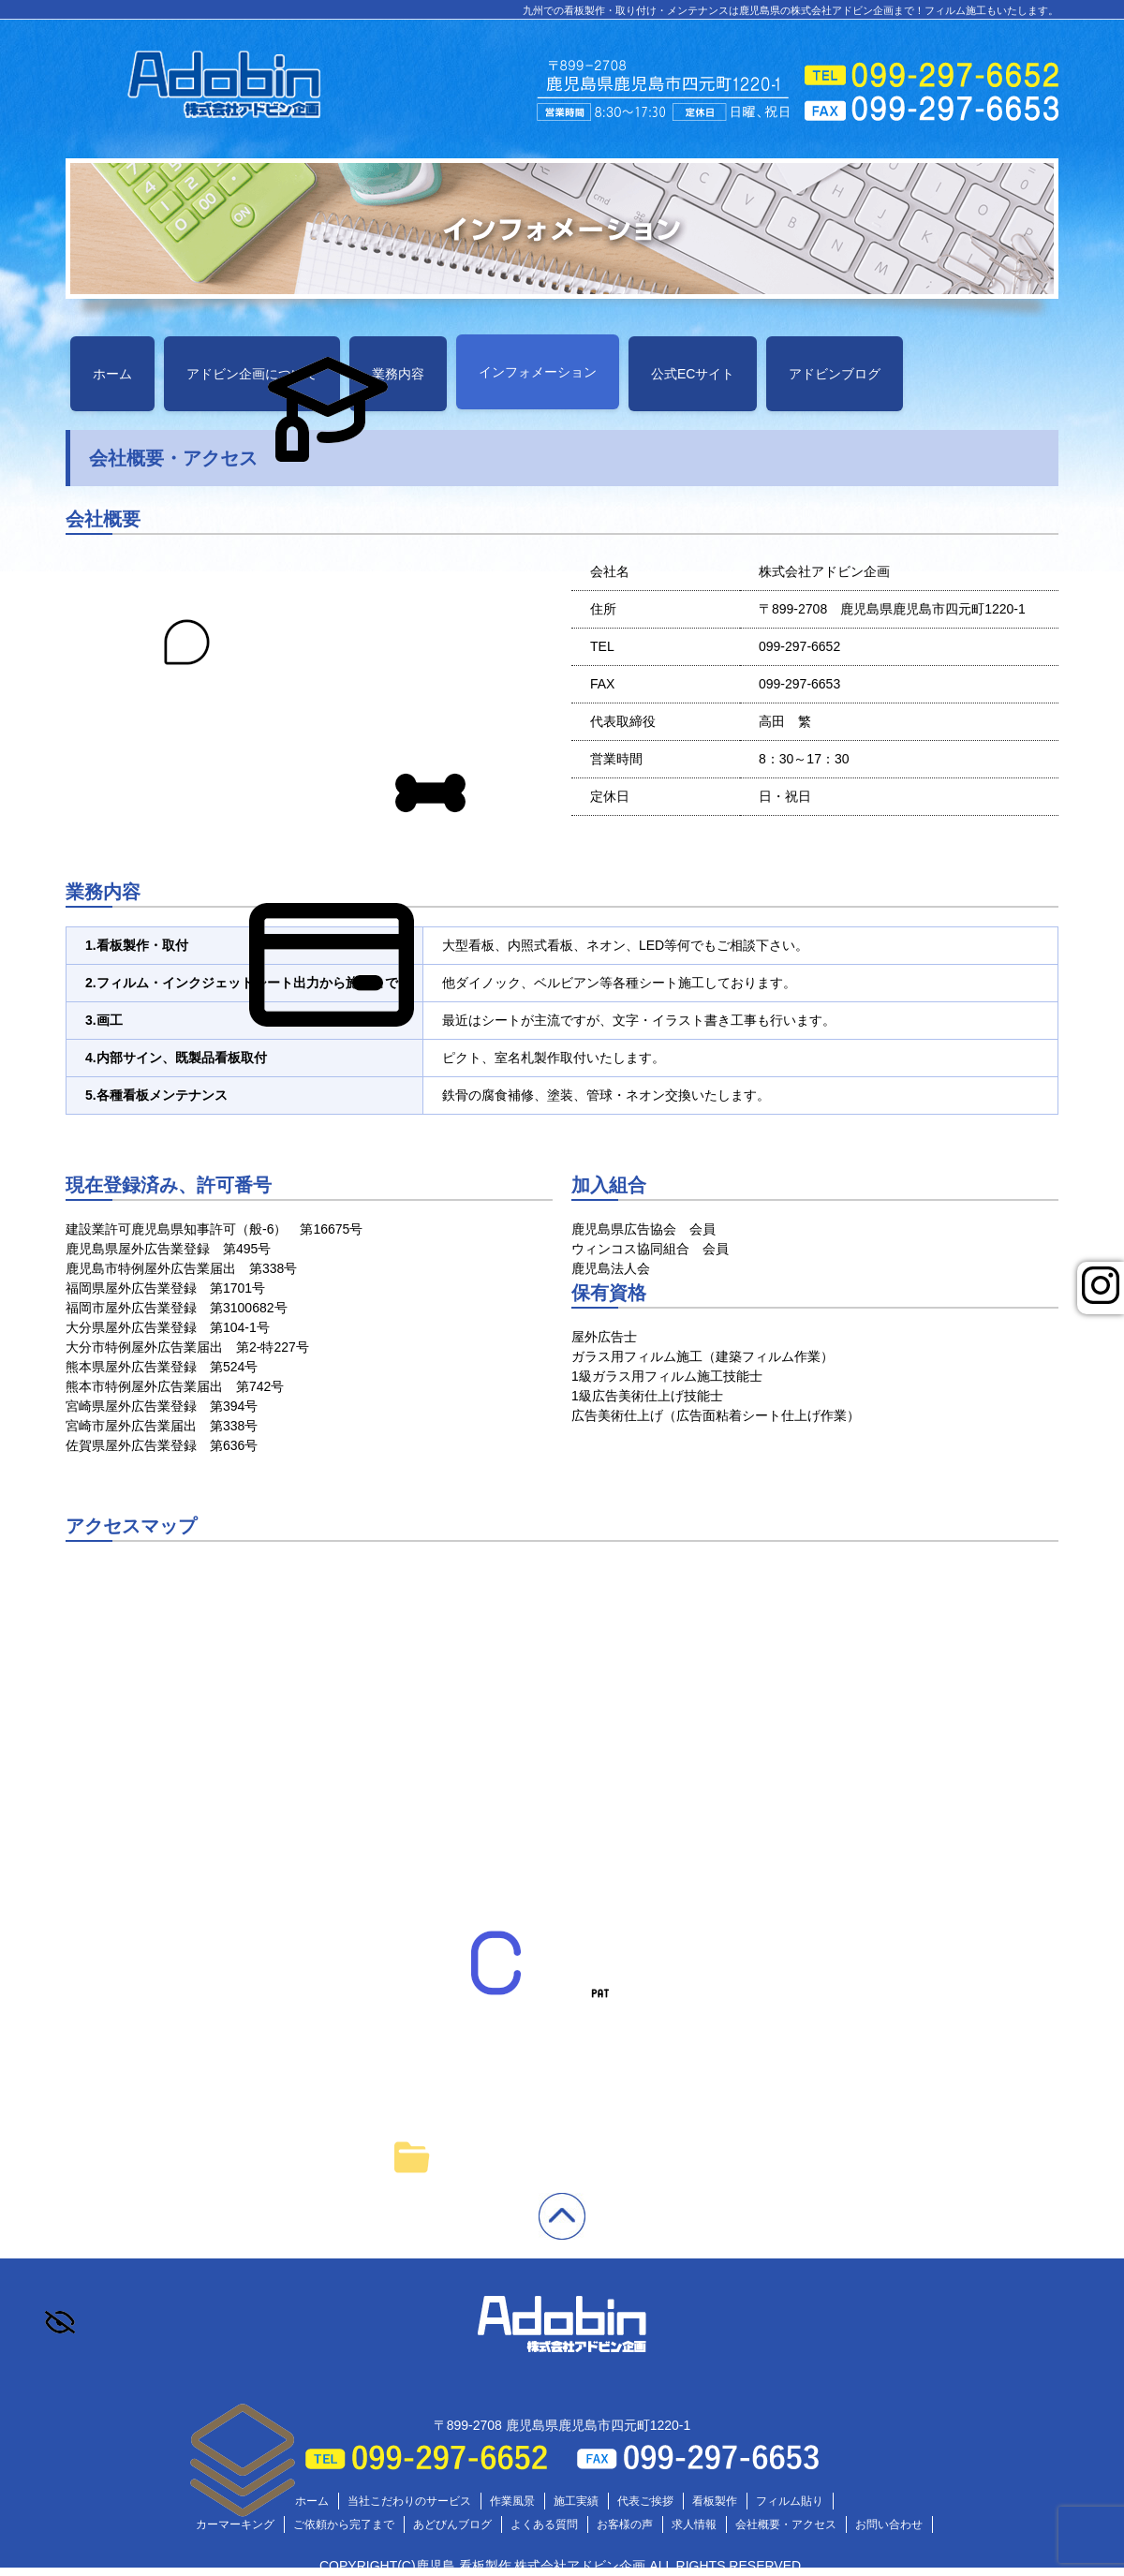  What do you see at coordinates (185, 643) in the screenshot?
I see `open chat or messaging` at bounding box center [185, 643].